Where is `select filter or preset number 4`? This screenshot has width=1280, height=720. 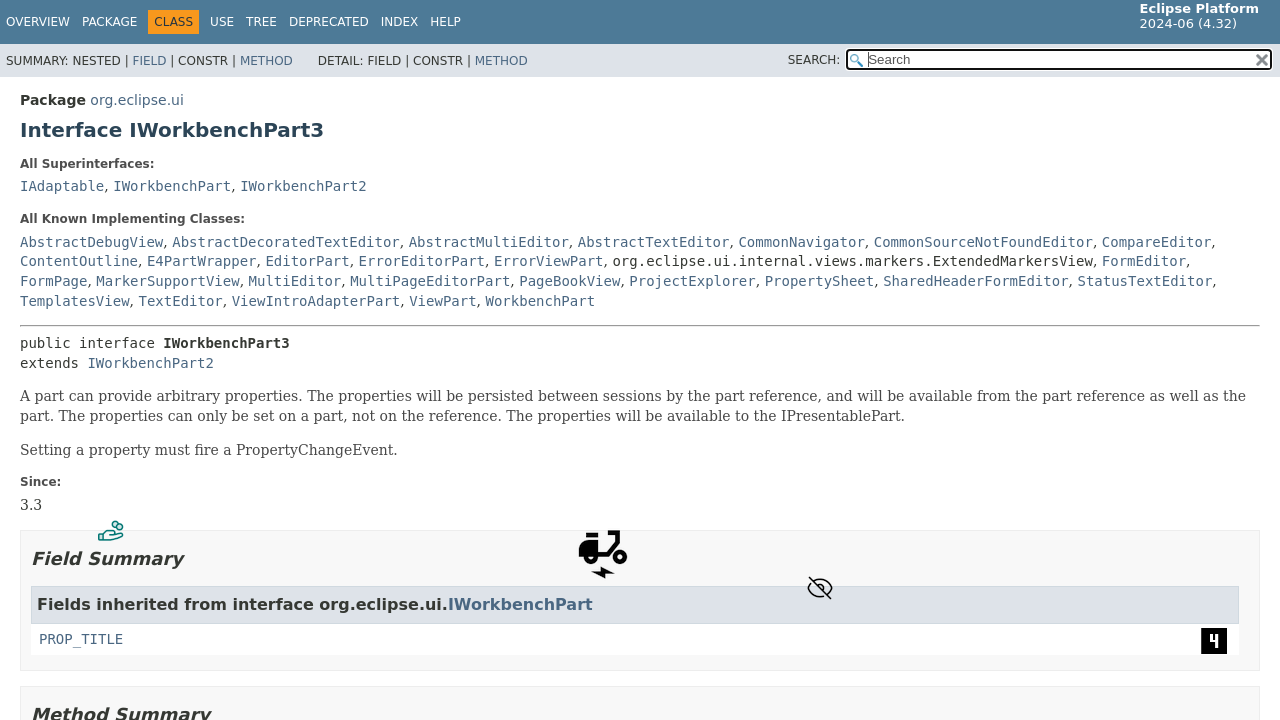
select filter or preset number 4 is located at coordinates (1214, 641).